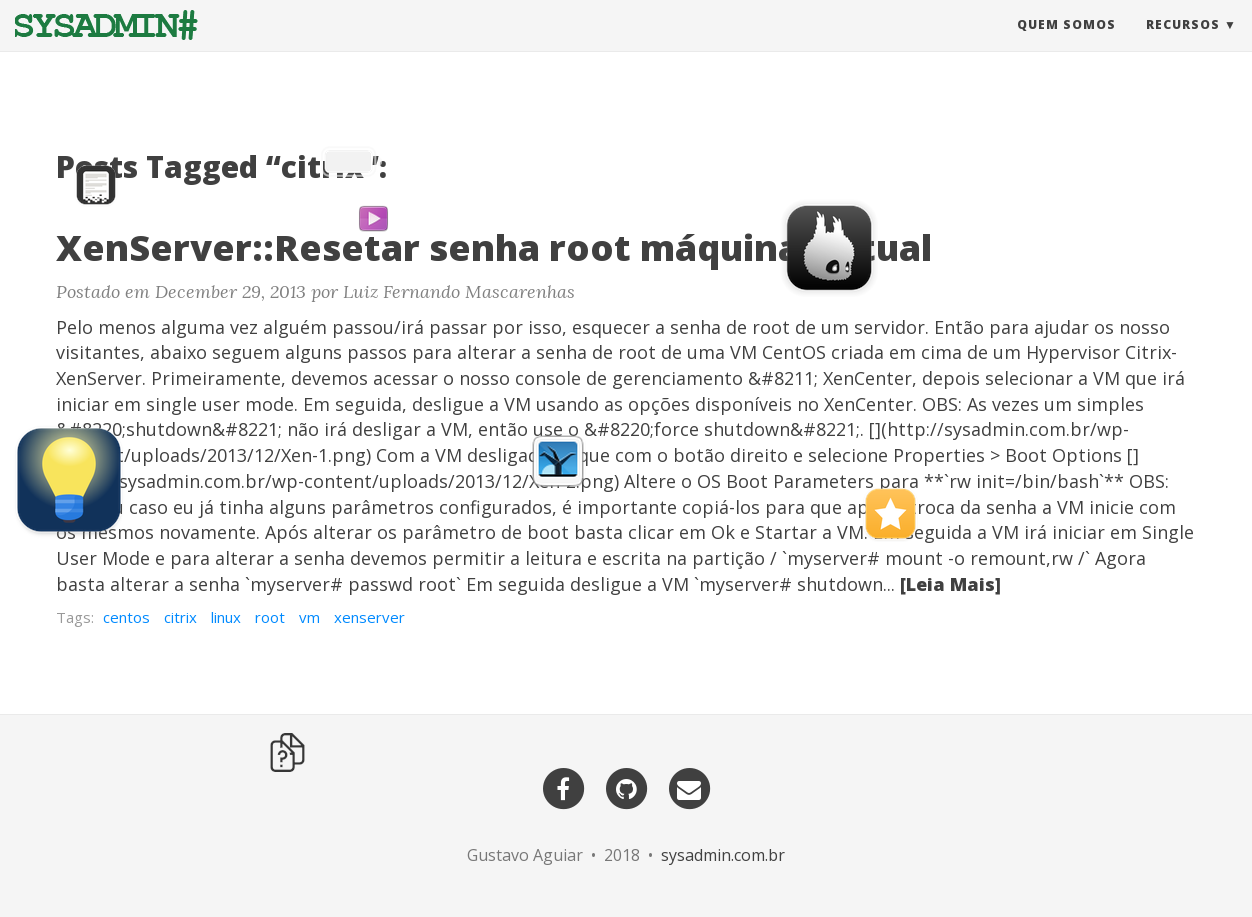 Image resolution: width=1252 pixels, height=917 pixels. I want to click on open photometric viewer app, so click(69, 480).